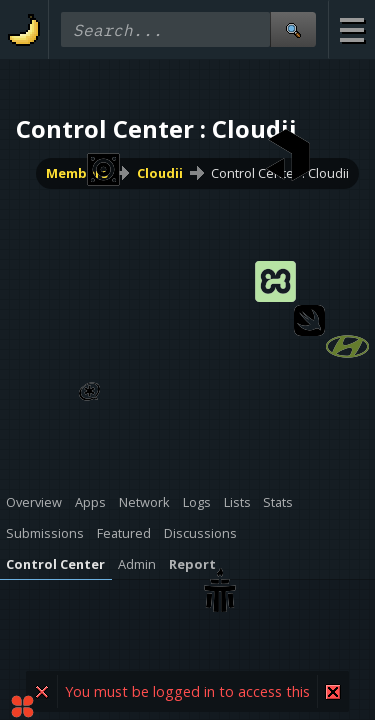  Describe the element at coordinates (309, 320) in the screenshot. I see `Swift programming language logo` at that location.